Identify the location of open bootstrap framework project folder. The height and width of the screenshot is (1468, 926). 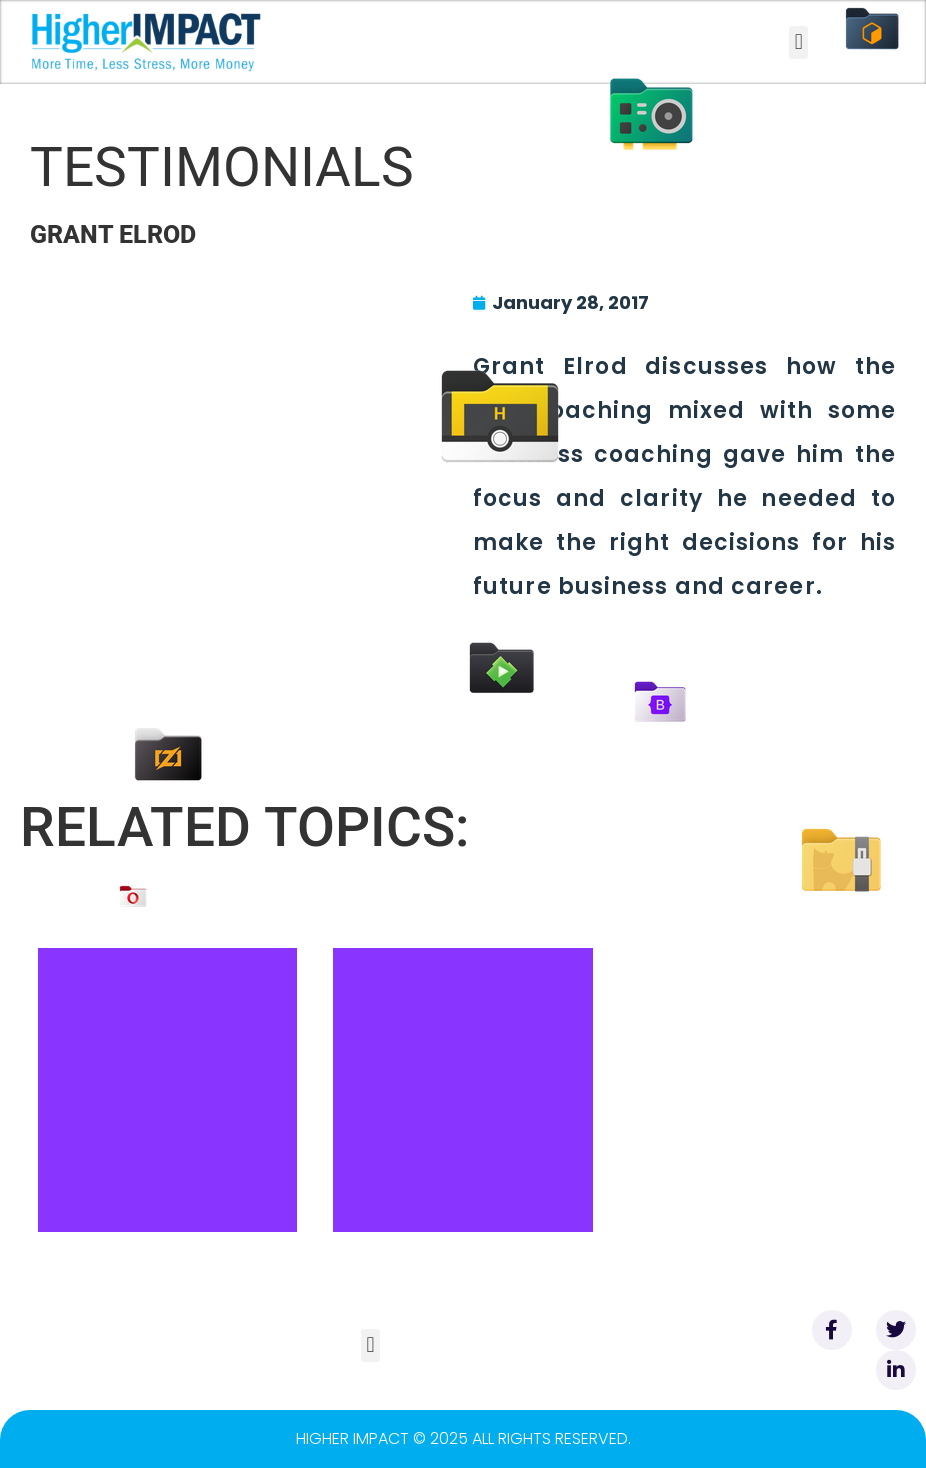
(660, 703).